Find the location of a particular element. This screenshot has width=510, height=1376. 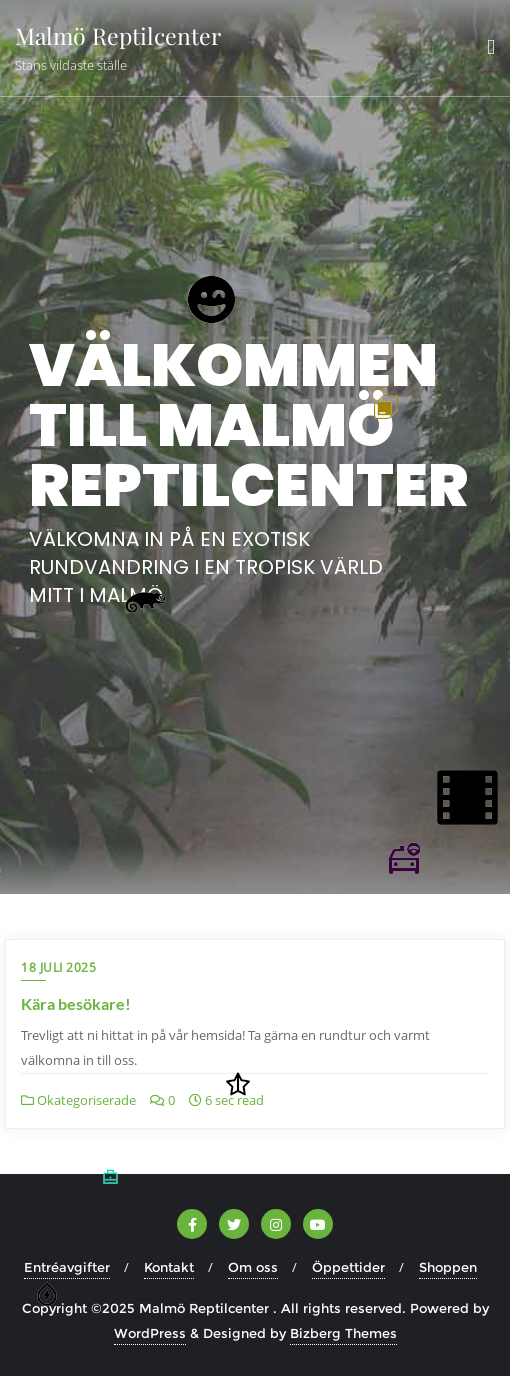

taxi or rideshare with wifi available is located at coordinates (404, 859).